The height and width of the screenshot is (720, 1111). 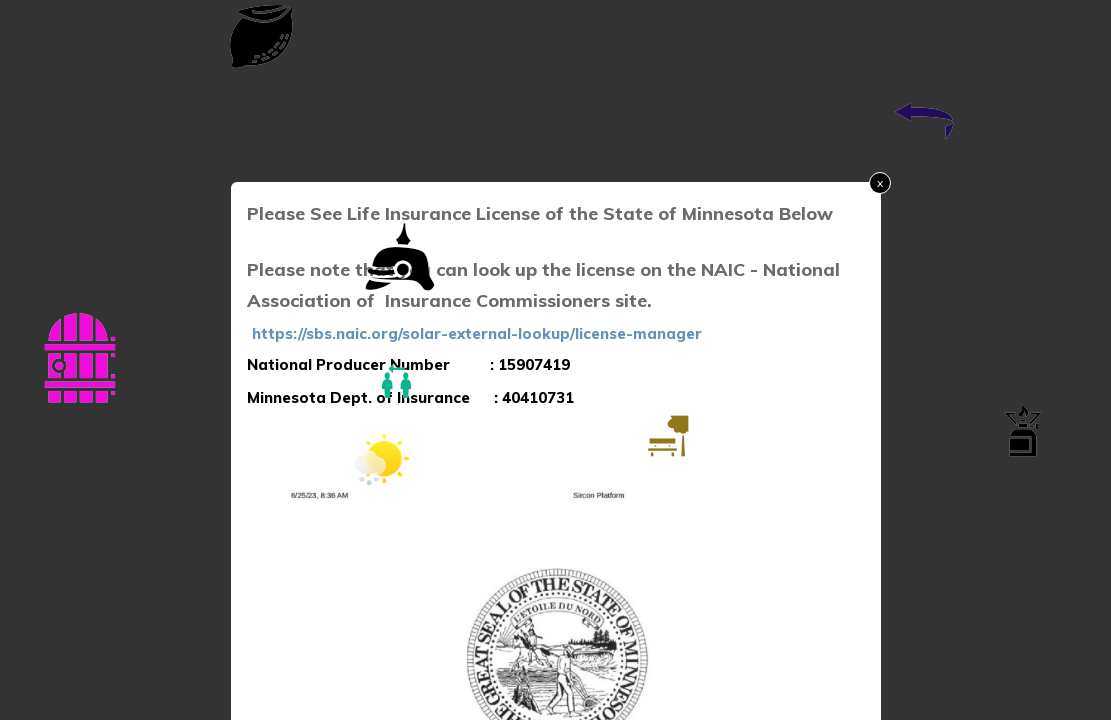 What do you see at coordinates (261, 36) in the screenshot?
I see `indicates a citrus or lemon-flavored item` at bounding box center [261, 36].